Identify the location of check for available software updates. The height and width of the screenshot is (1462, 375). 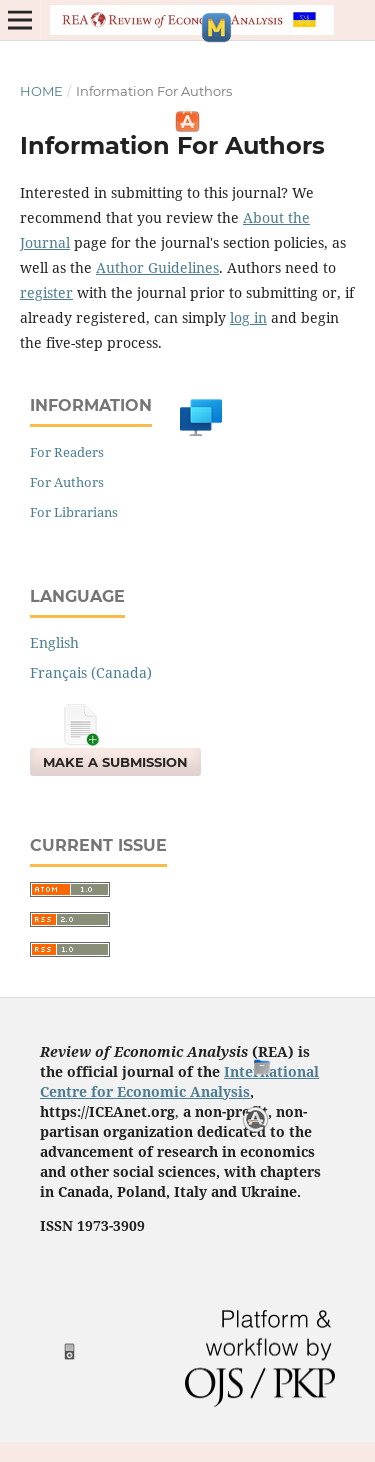
(255, 1119).